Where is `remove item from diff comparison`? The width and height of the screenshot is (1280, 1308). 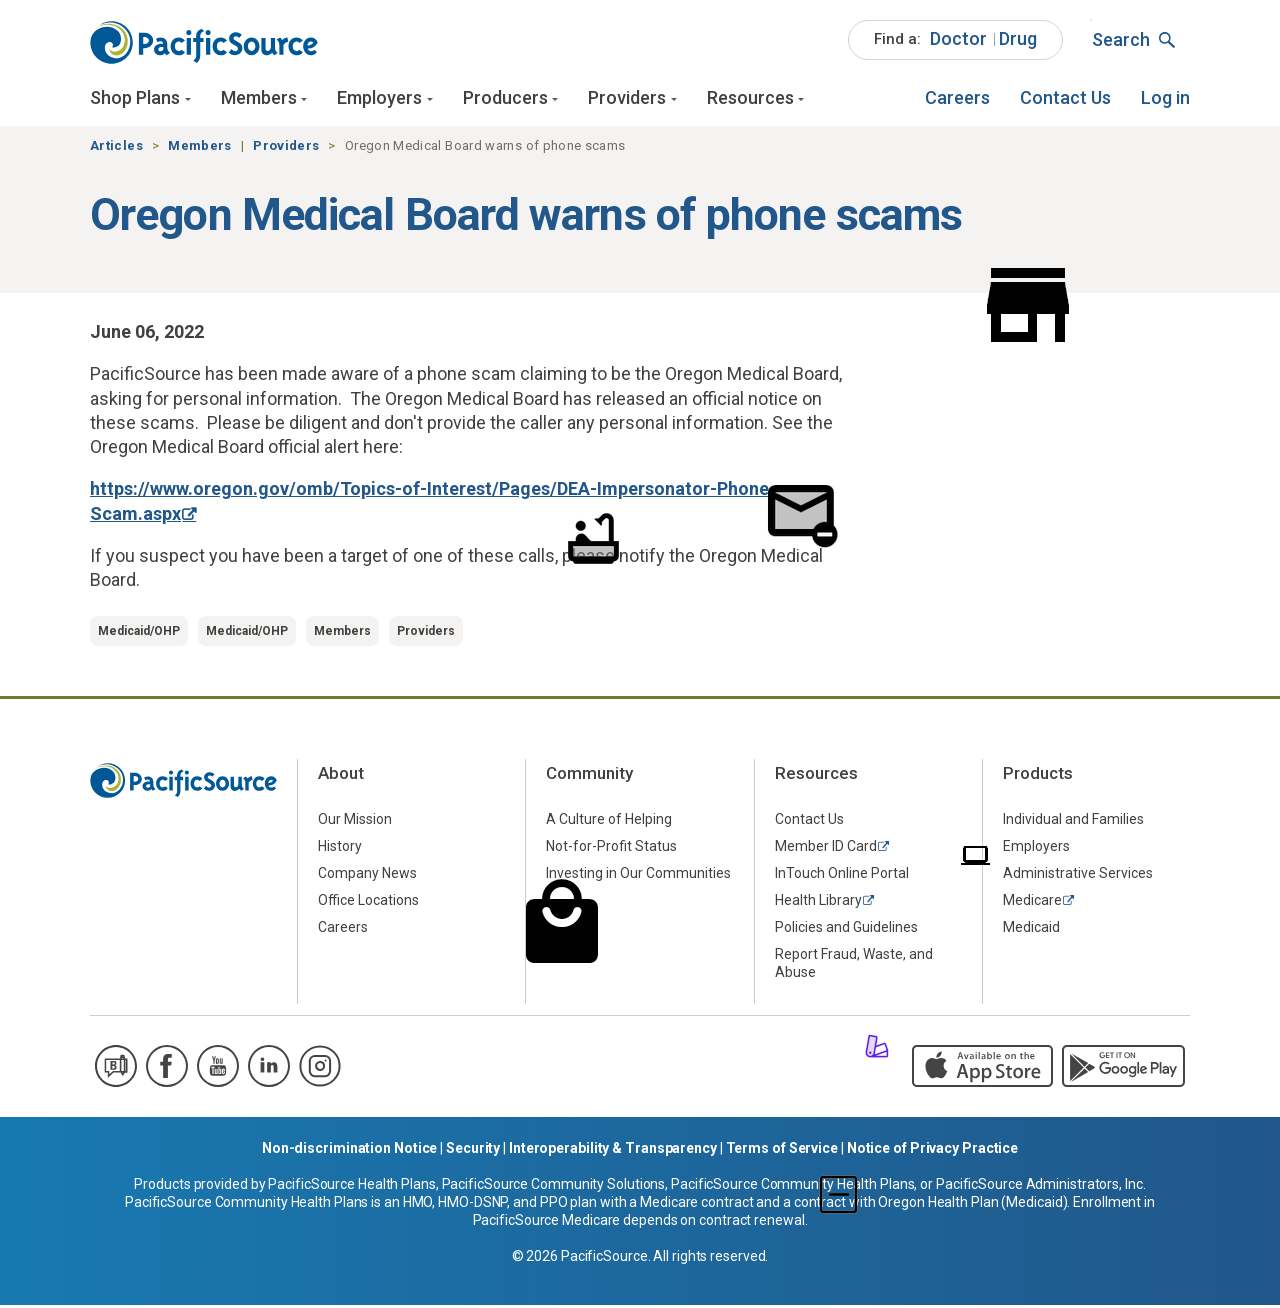
remove item from diff comparison is located at coordinates (838, 1194).